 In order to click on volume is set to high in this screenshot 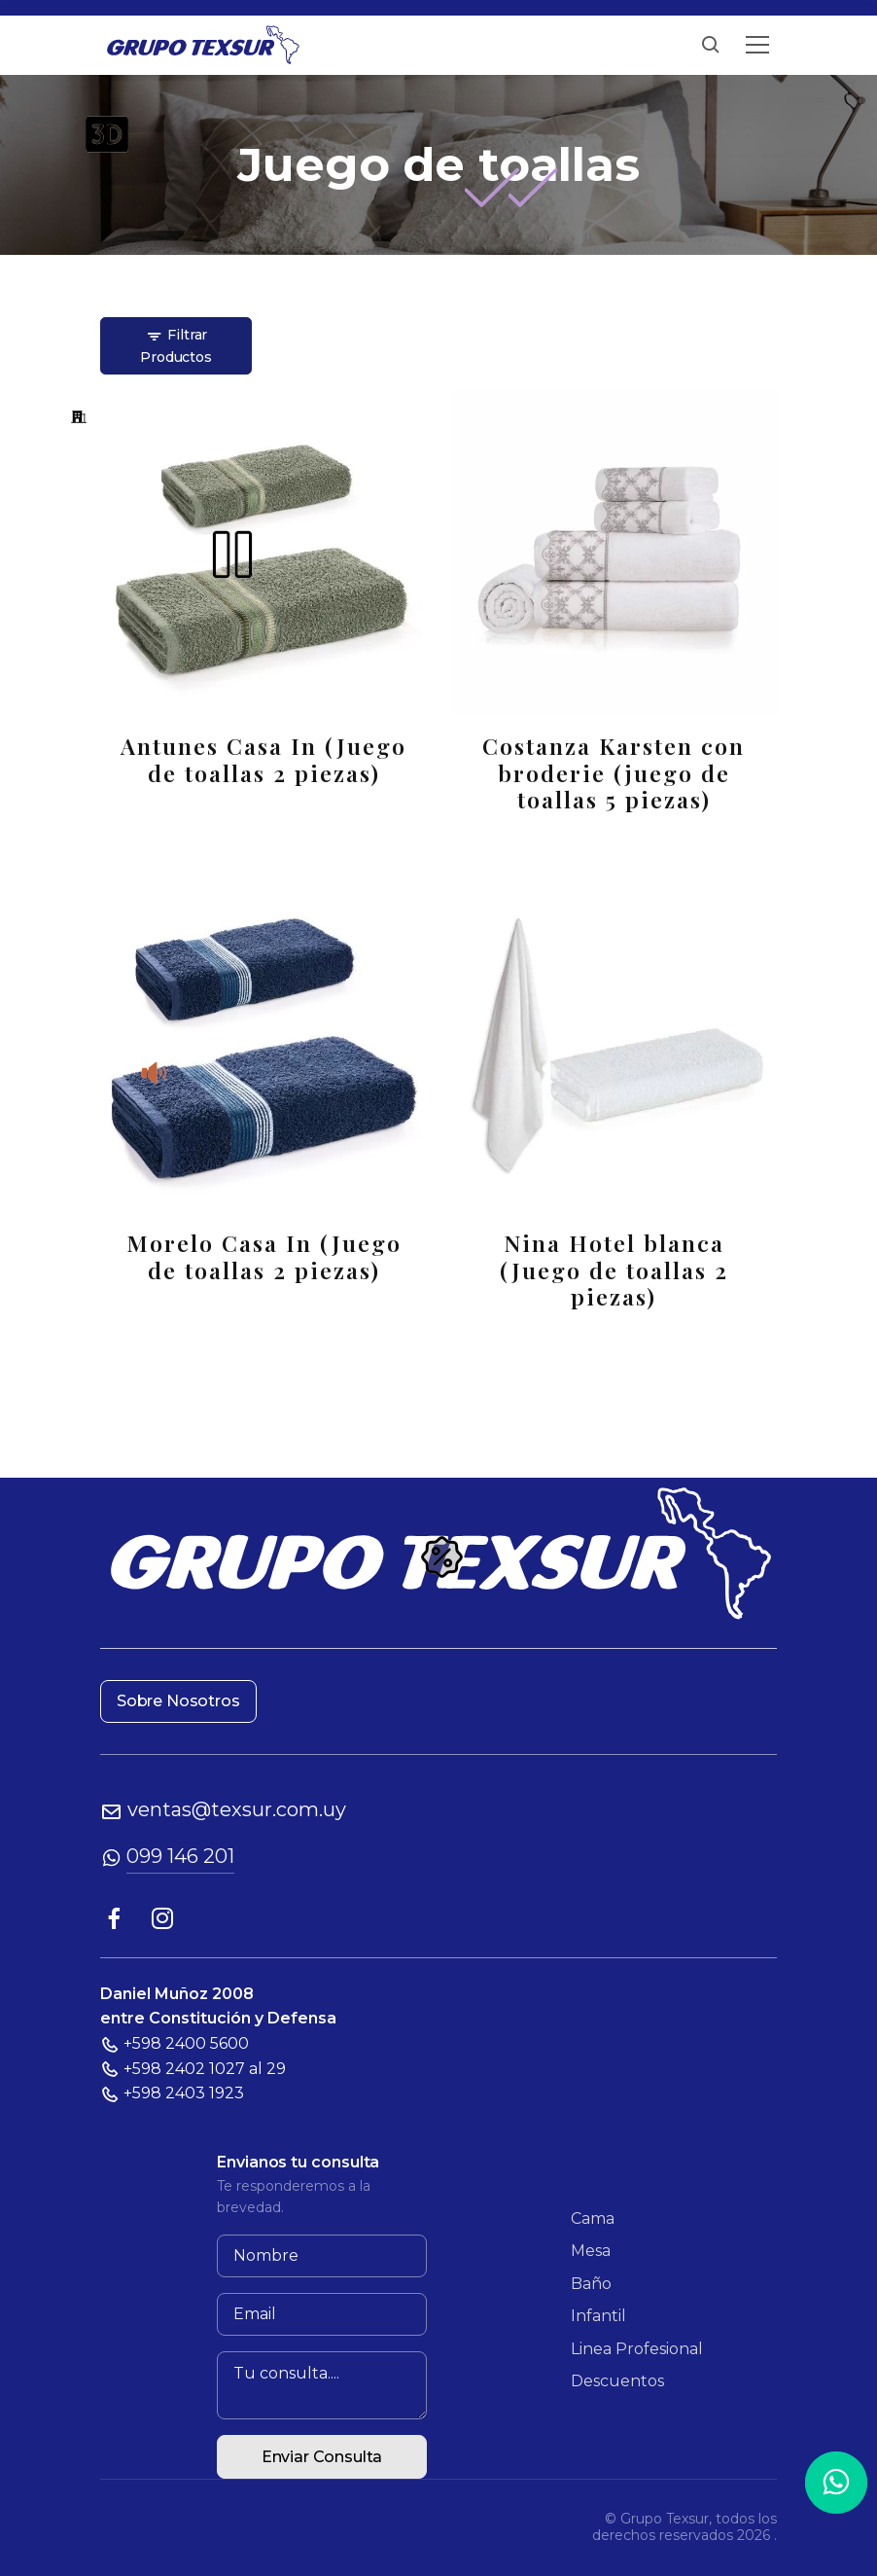, I will do `click(154, 1073)`.